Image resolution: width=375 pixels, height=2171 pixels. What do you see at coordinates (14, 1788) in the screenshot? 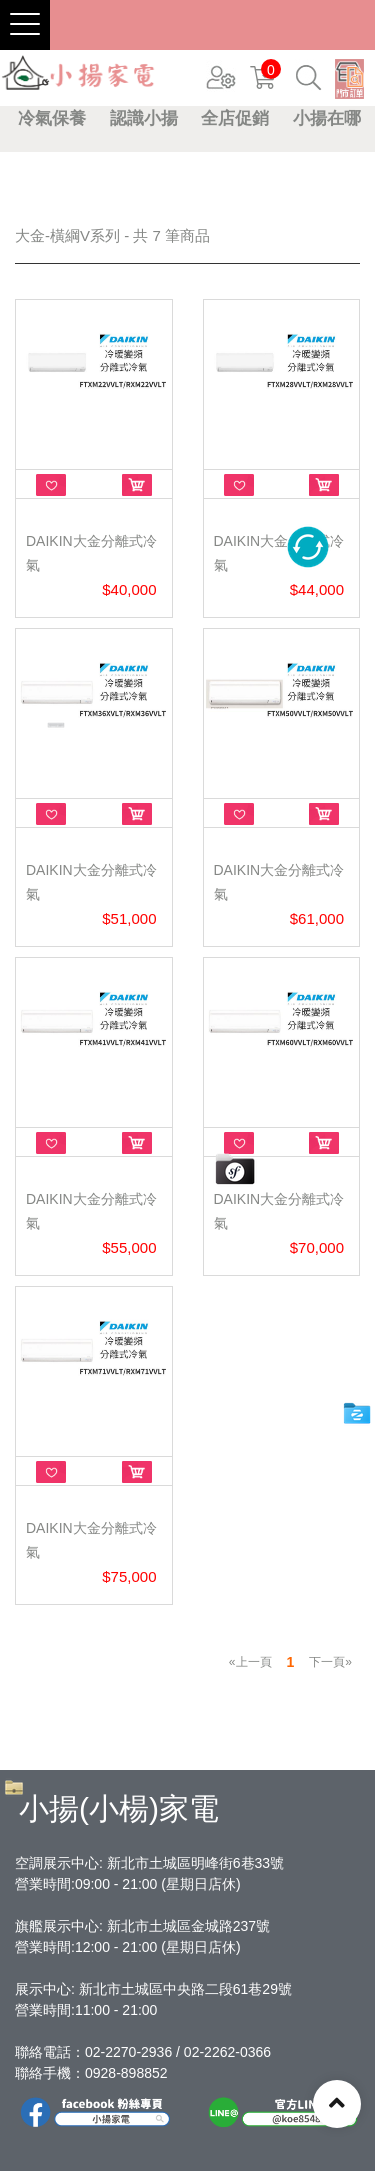
I see `open folder containing pokémon or pokelantis-themed content` at bounding box center [14, 1788].